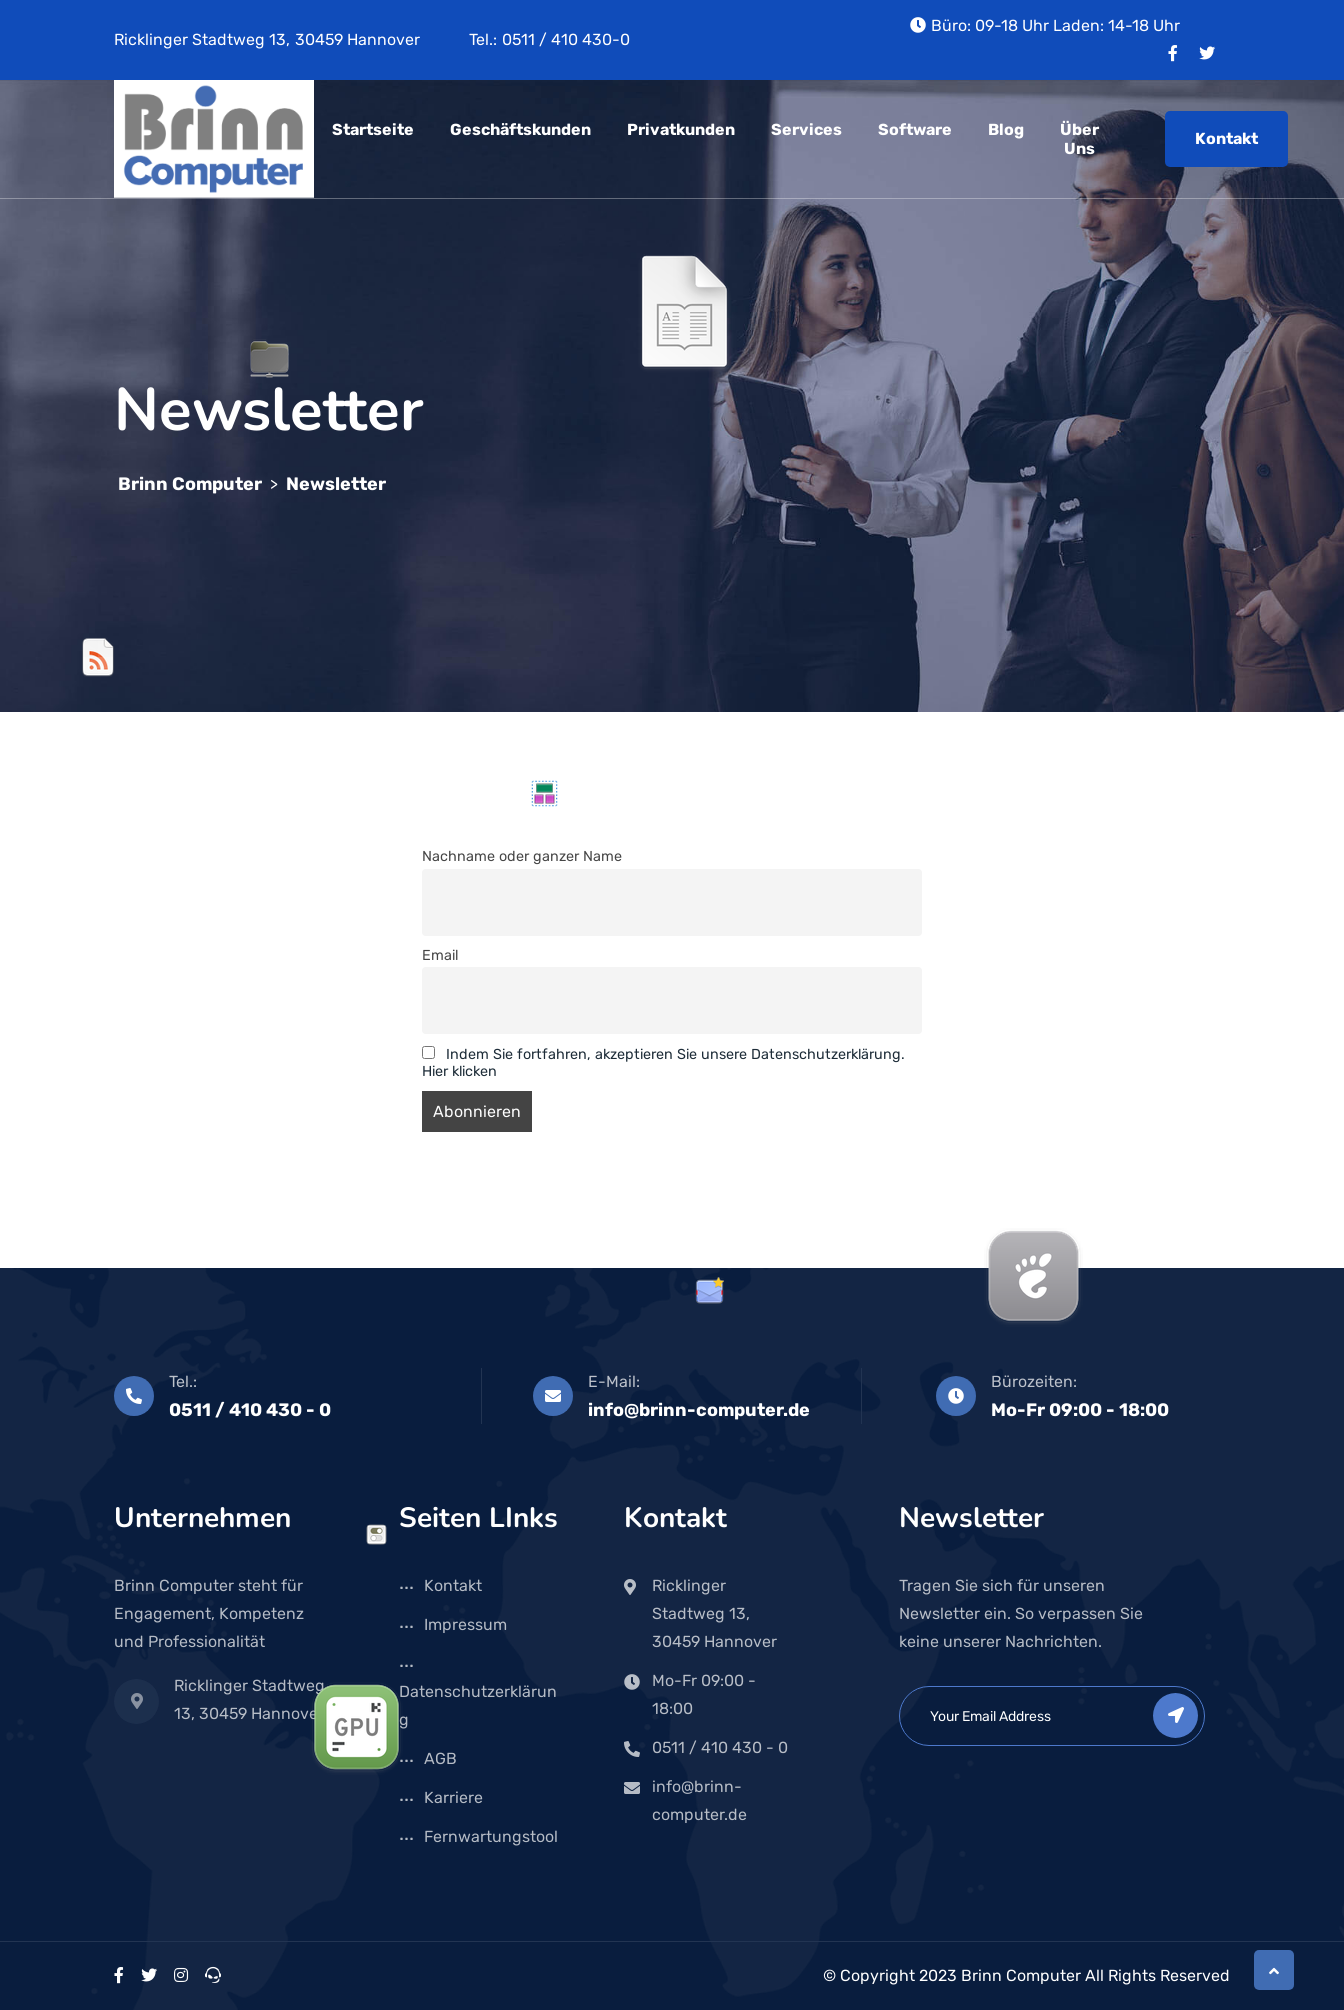 This screenshot has height=2010, width=1344. Describe the element at coordinates (269, 358) in the screenshot. I see `access a remote or network folder` at that location.